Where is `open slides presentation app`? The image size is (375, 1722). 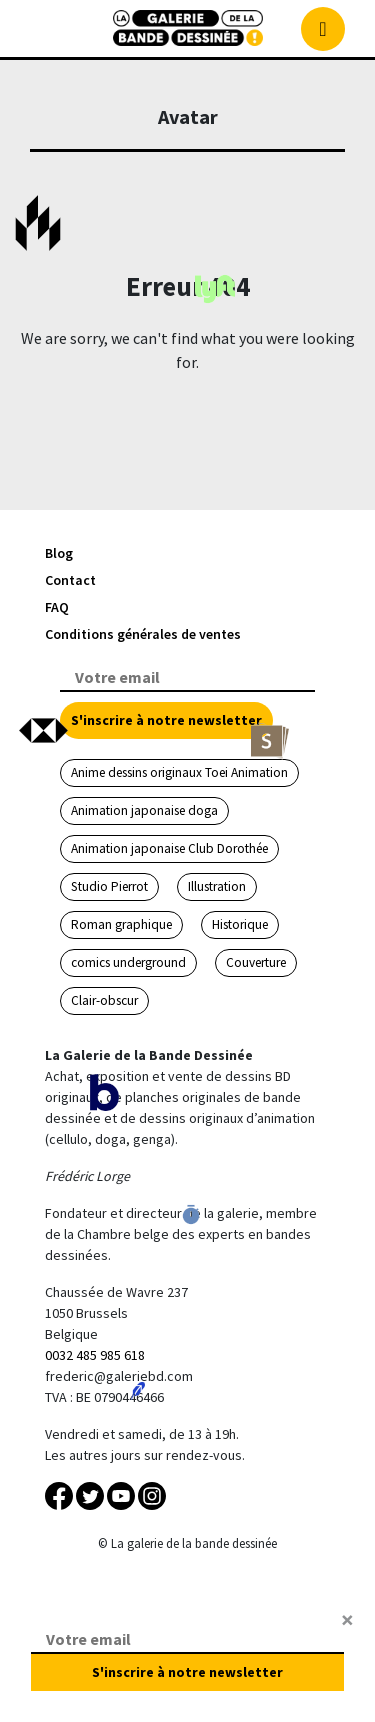 open slides presentation app is located at coordinates (270, 741).